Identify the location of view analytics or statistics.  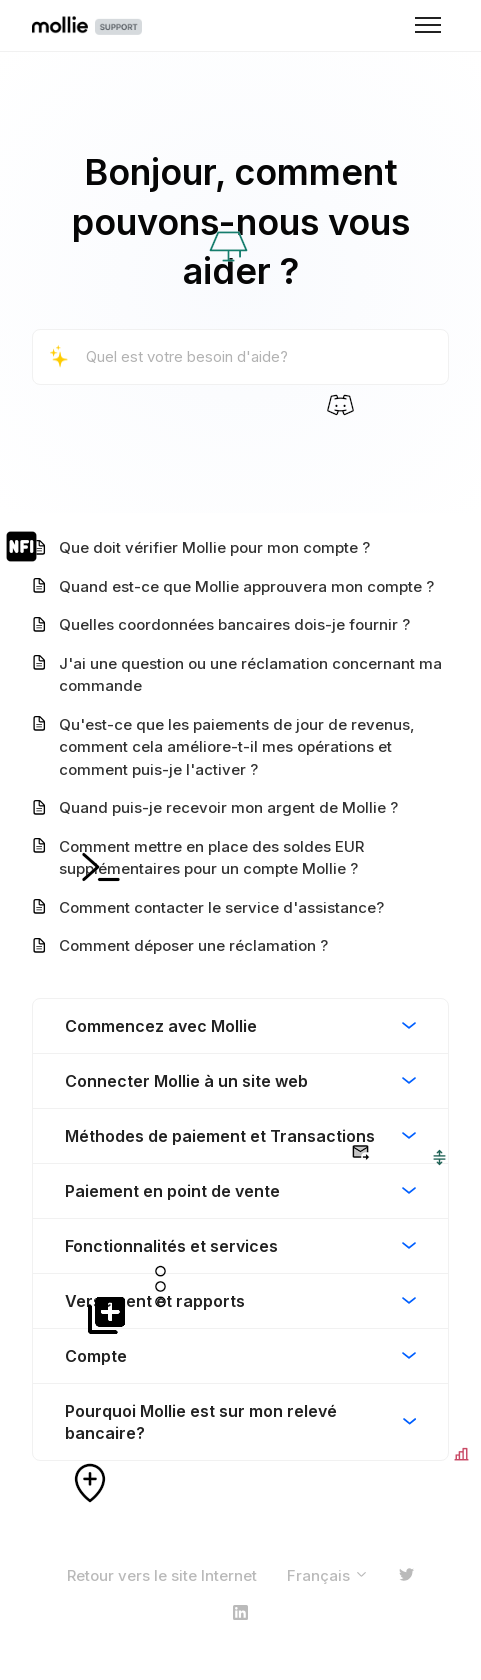
(461, 1454).